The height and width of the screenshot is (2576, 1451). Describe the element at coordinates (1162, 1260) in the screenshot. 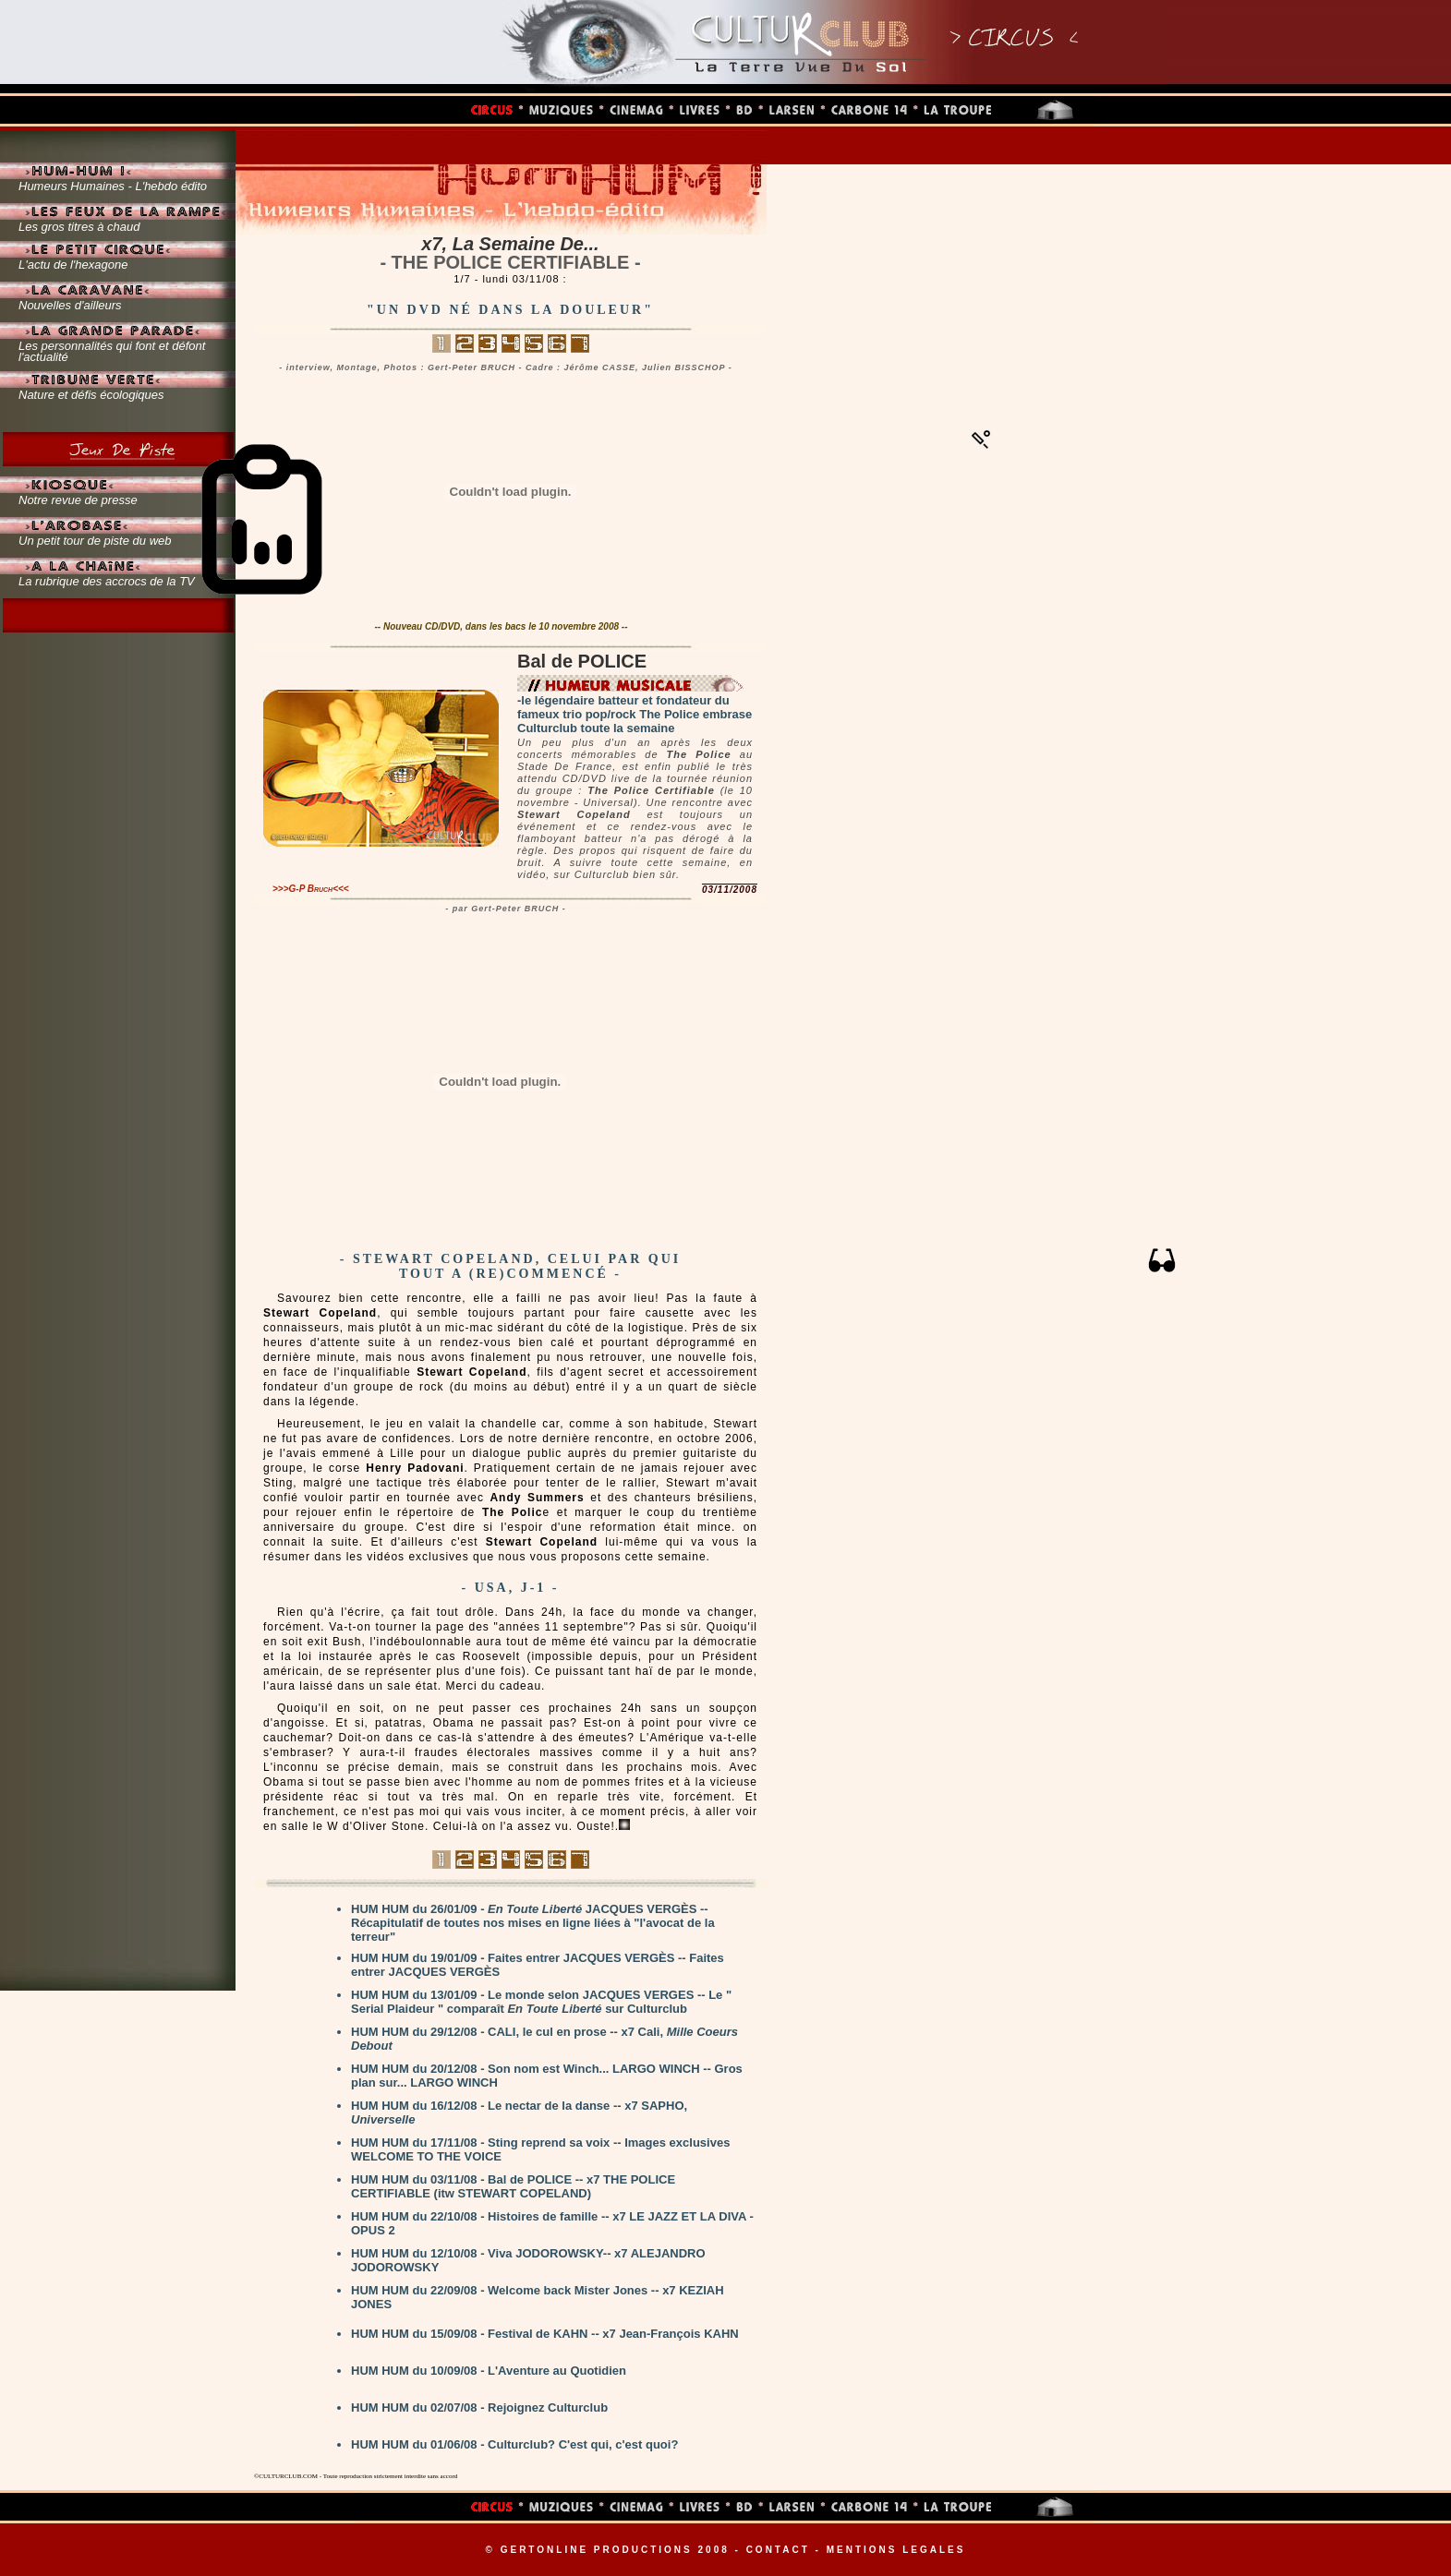

I see `view reading mode or accessibility options` at that location.